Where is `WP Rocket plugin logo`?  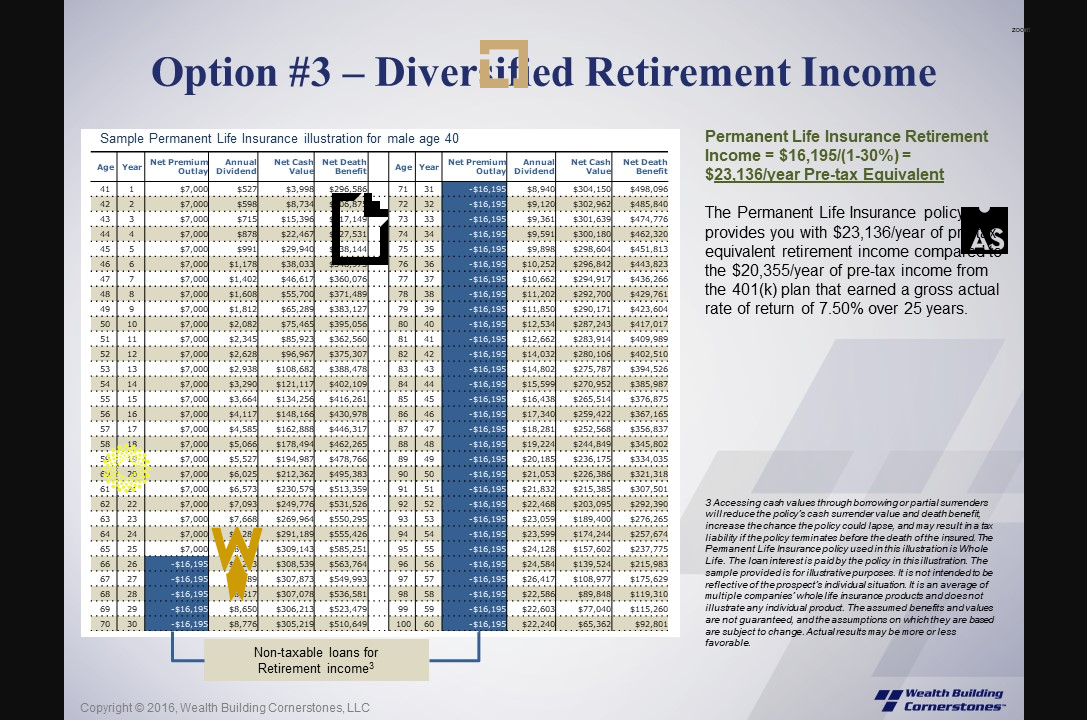
WP Rocket plugin logo is located at coordinates (237, 564).